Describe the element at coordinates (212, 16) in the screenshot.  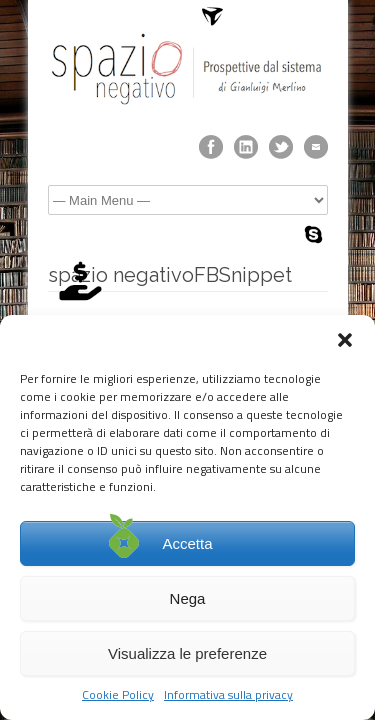
I see `freenet brand logo` at that location.